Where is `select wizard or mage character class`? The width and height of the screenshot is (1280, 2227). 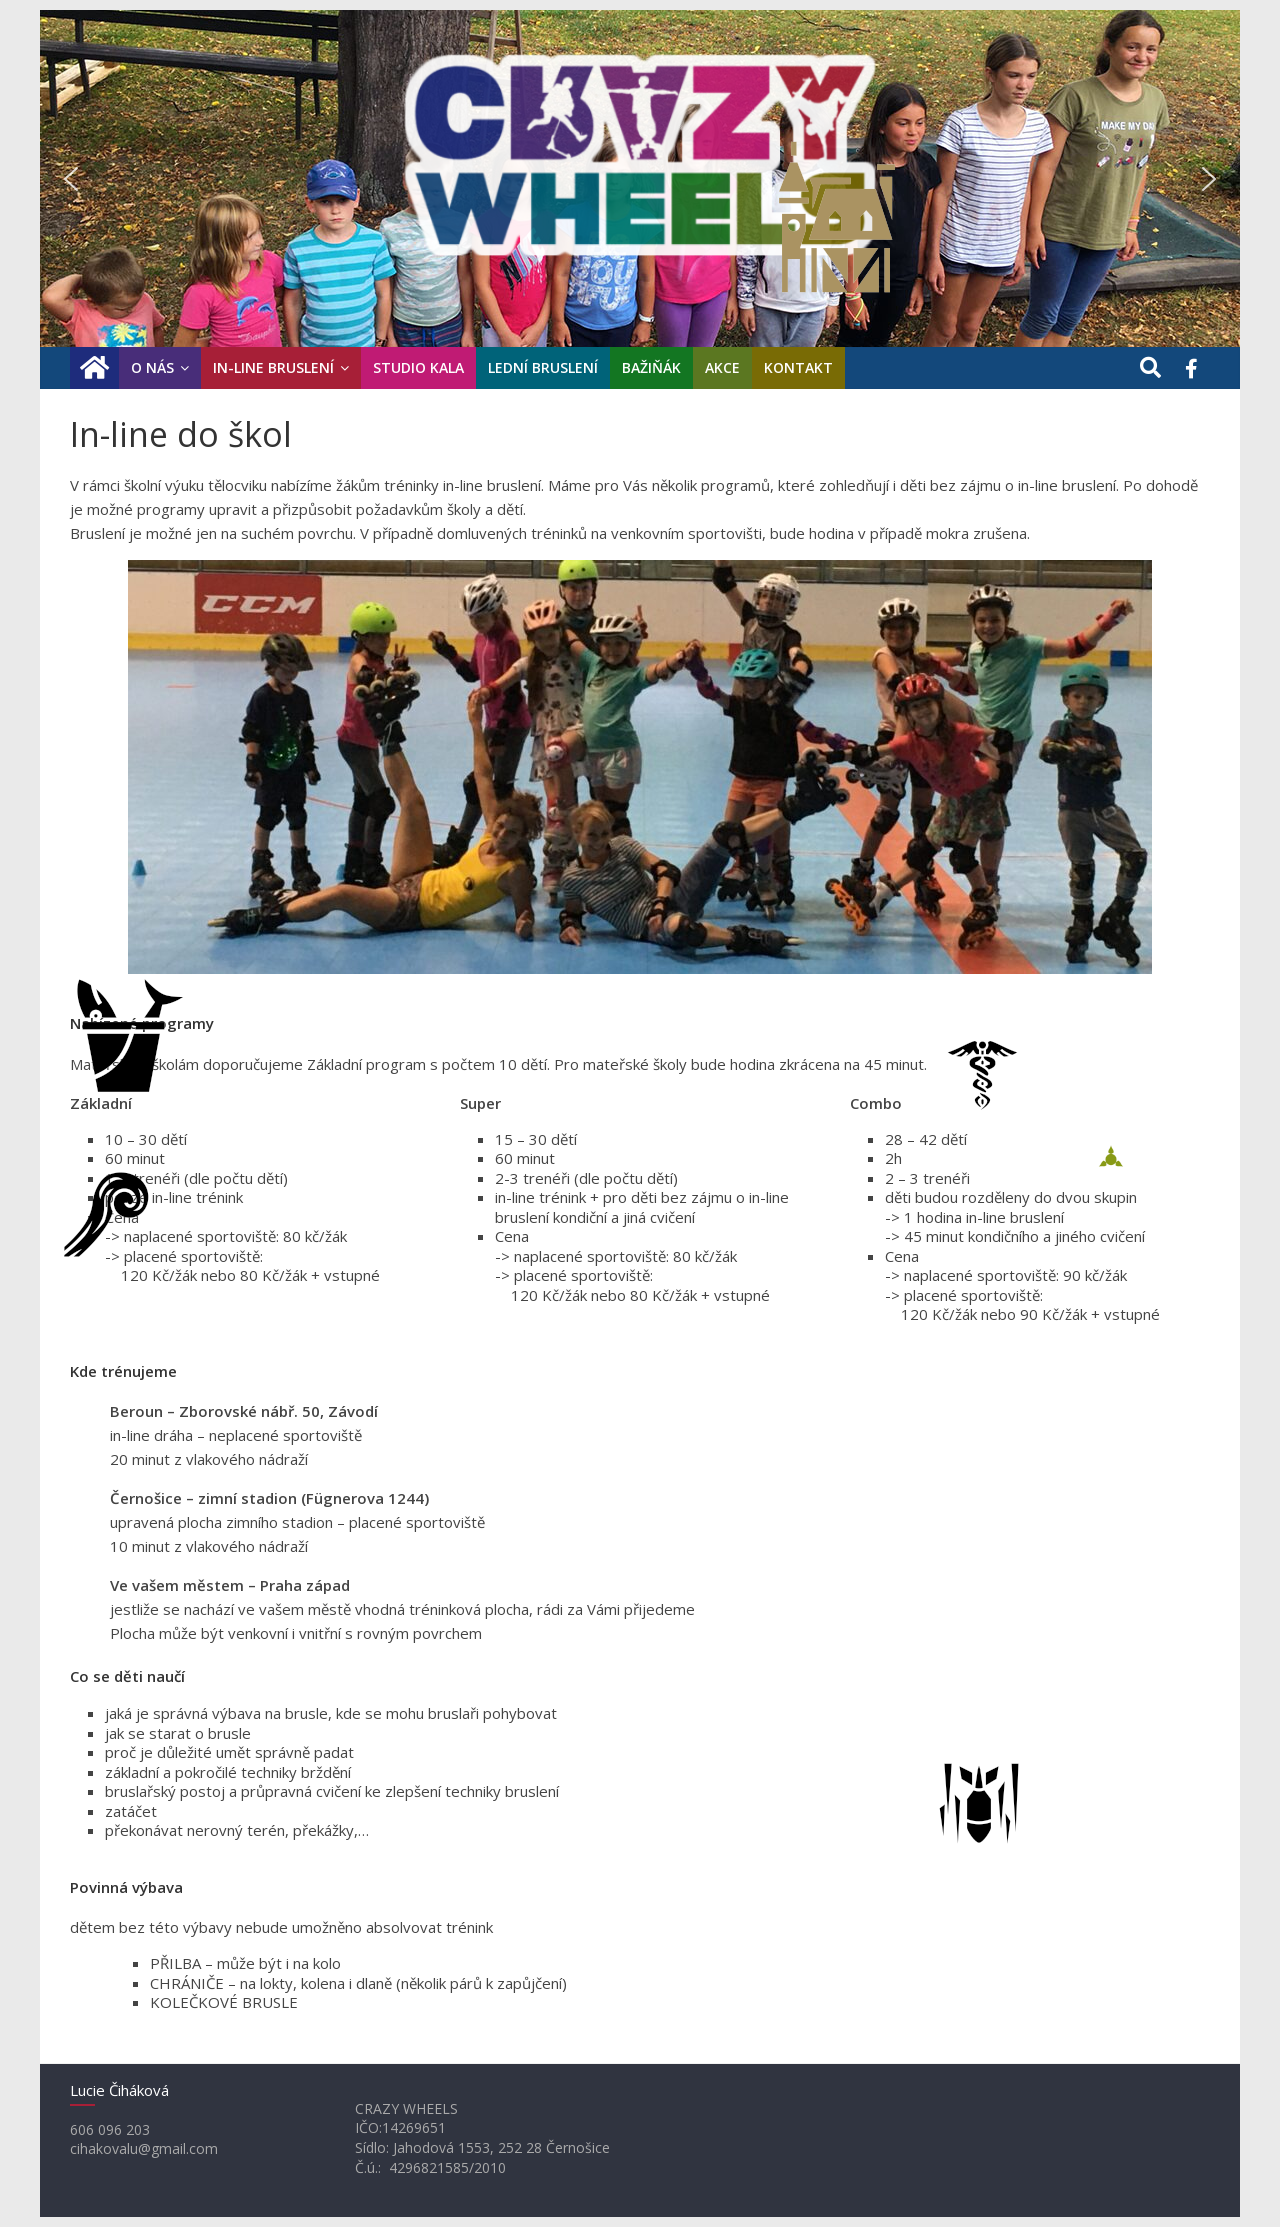 select wizard or mage character class is located at coordinates (106, 1214).